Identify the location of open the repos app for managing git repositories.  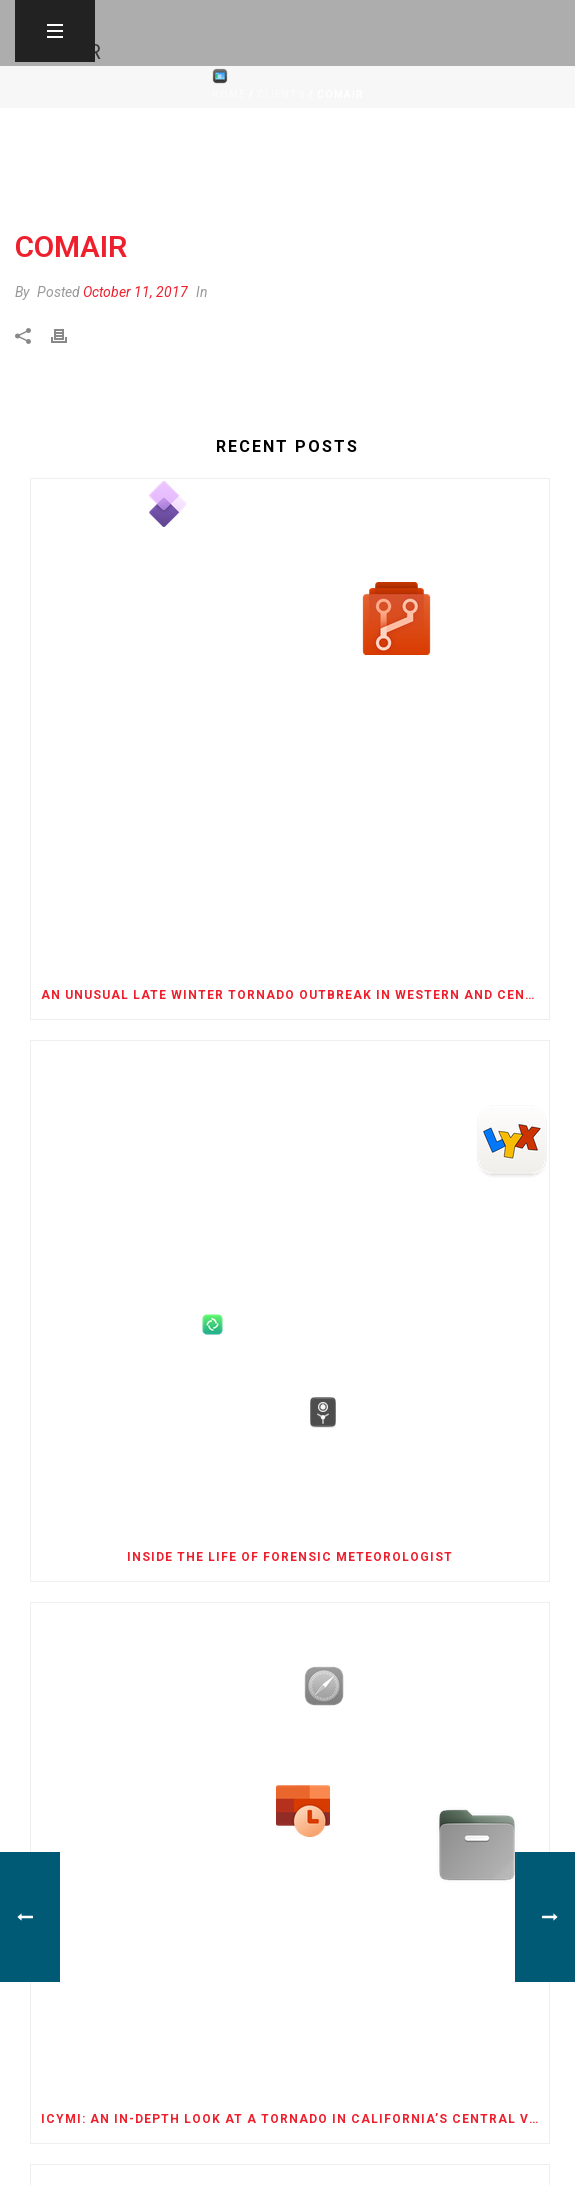
(396, 618).